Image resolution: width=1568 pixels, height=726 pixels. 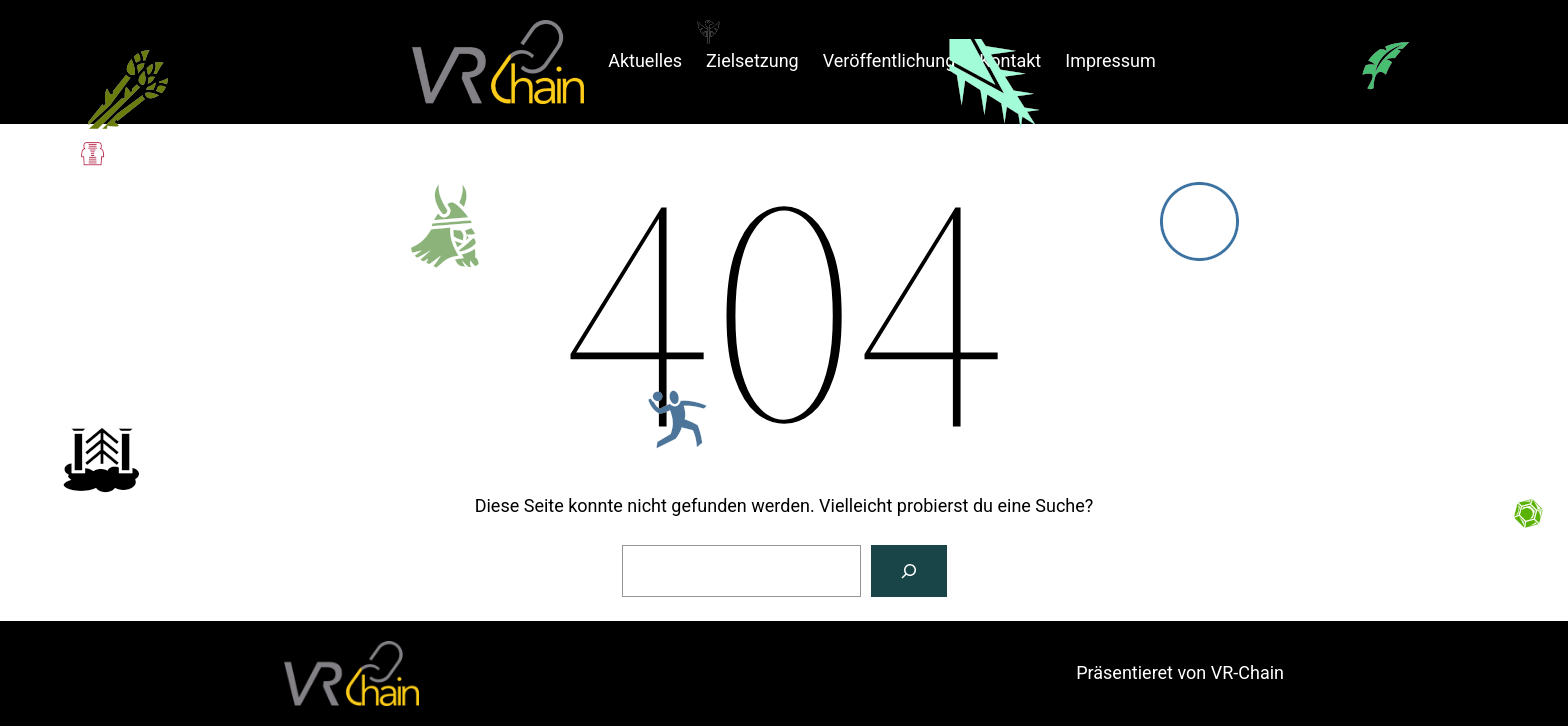 I want to click on view connection or relationship status between users, so click(x=92, y=153).